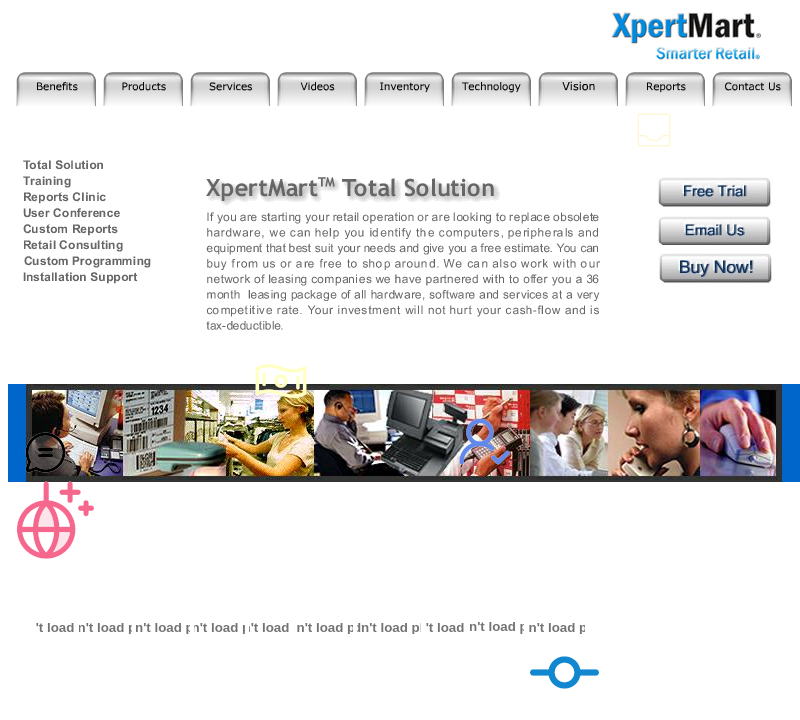 The image size is (800, 720). Describe the element at coordinates (281, 381) in the screenshot. I see `view payment or transaction history` at that location.